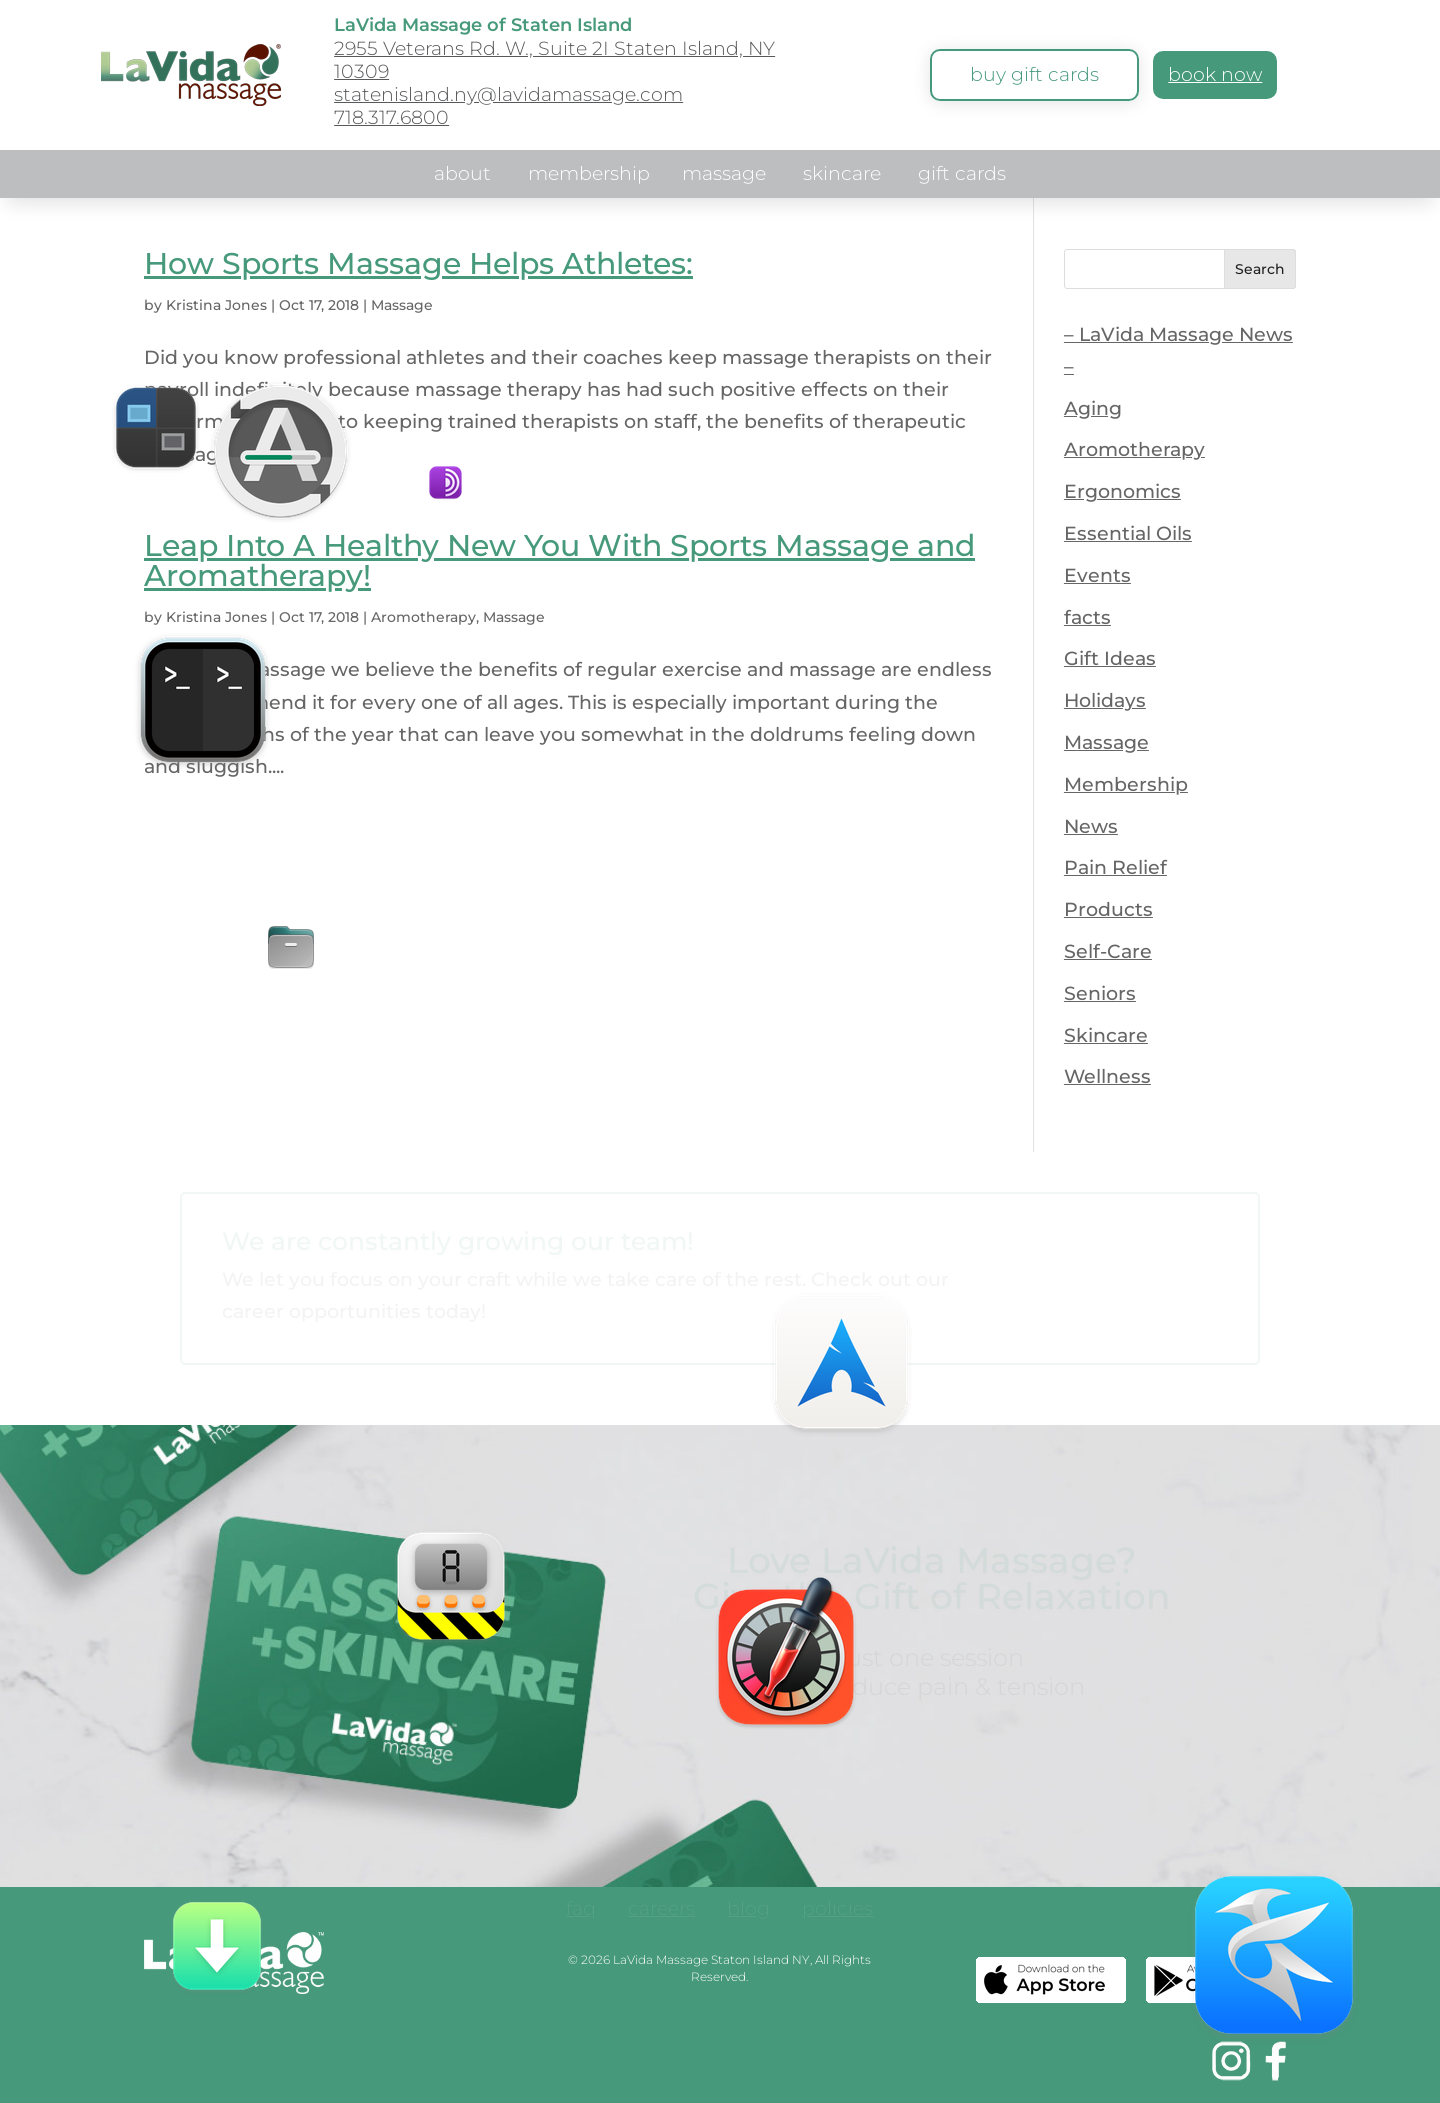 The width and height of the screenshot is (1440, 2103). Describe the element at coordinates (280, 451) in the screenshot. I see `check for available software updates` at that location.